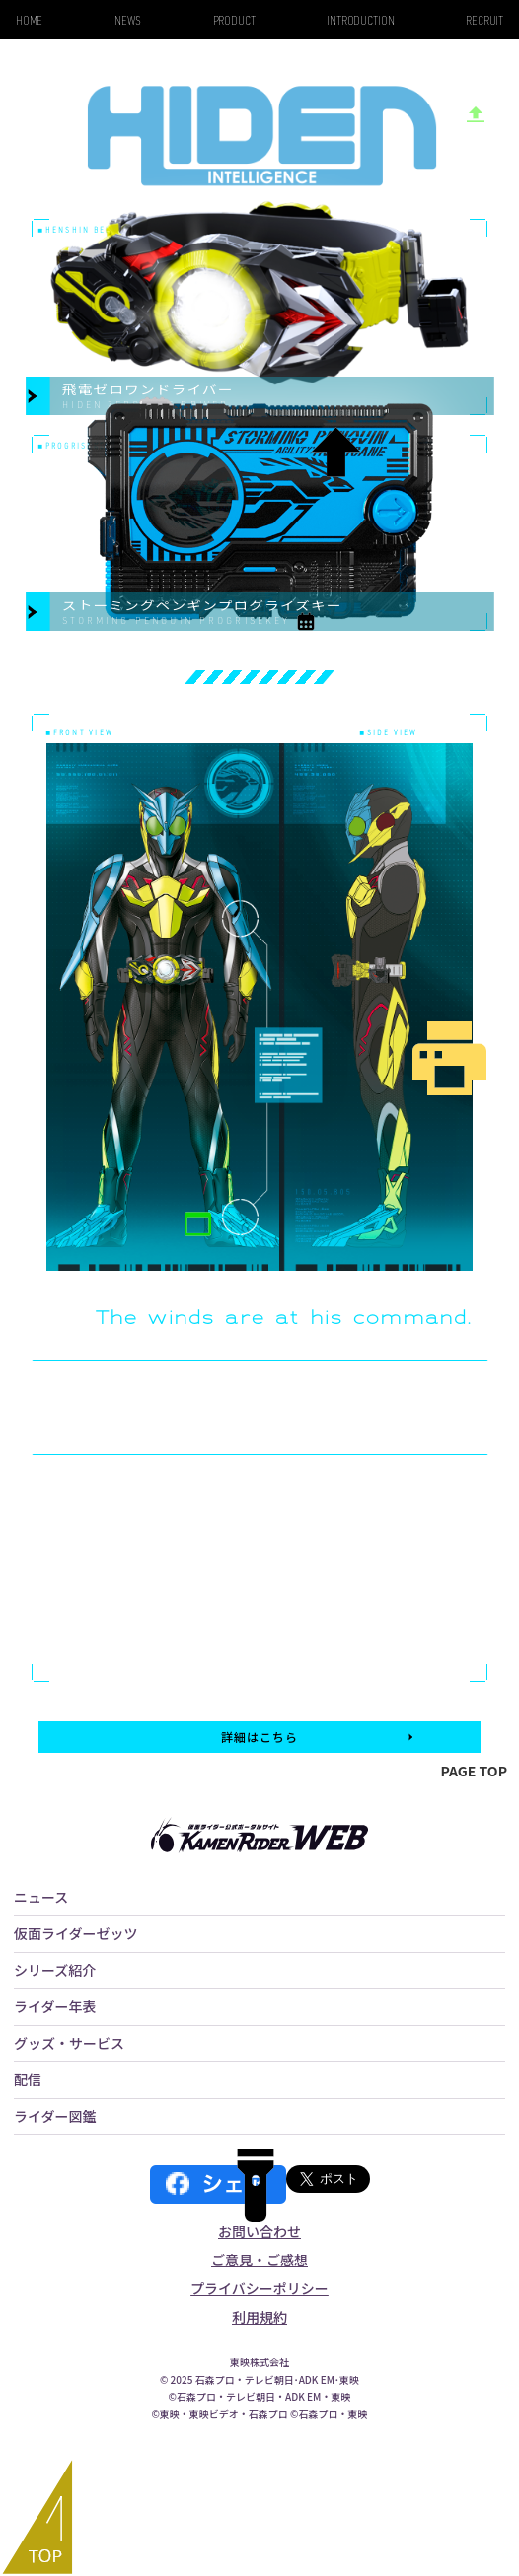 This screenshot has height=2576, width=519. Describe the element at coordinates (335, 452) in the screenshot. I see `scroll to top of page` at that location.